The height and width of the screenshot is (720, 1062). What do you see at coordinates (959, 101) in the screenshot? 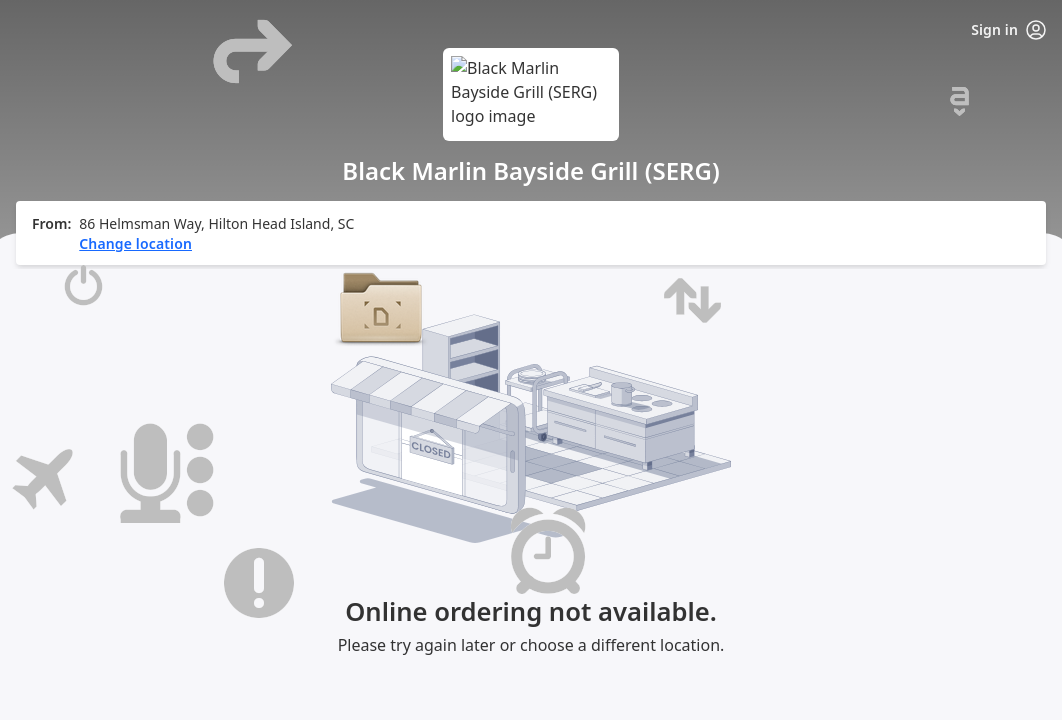
I see `insert text at cursor position` at bounding box center [959, 101].